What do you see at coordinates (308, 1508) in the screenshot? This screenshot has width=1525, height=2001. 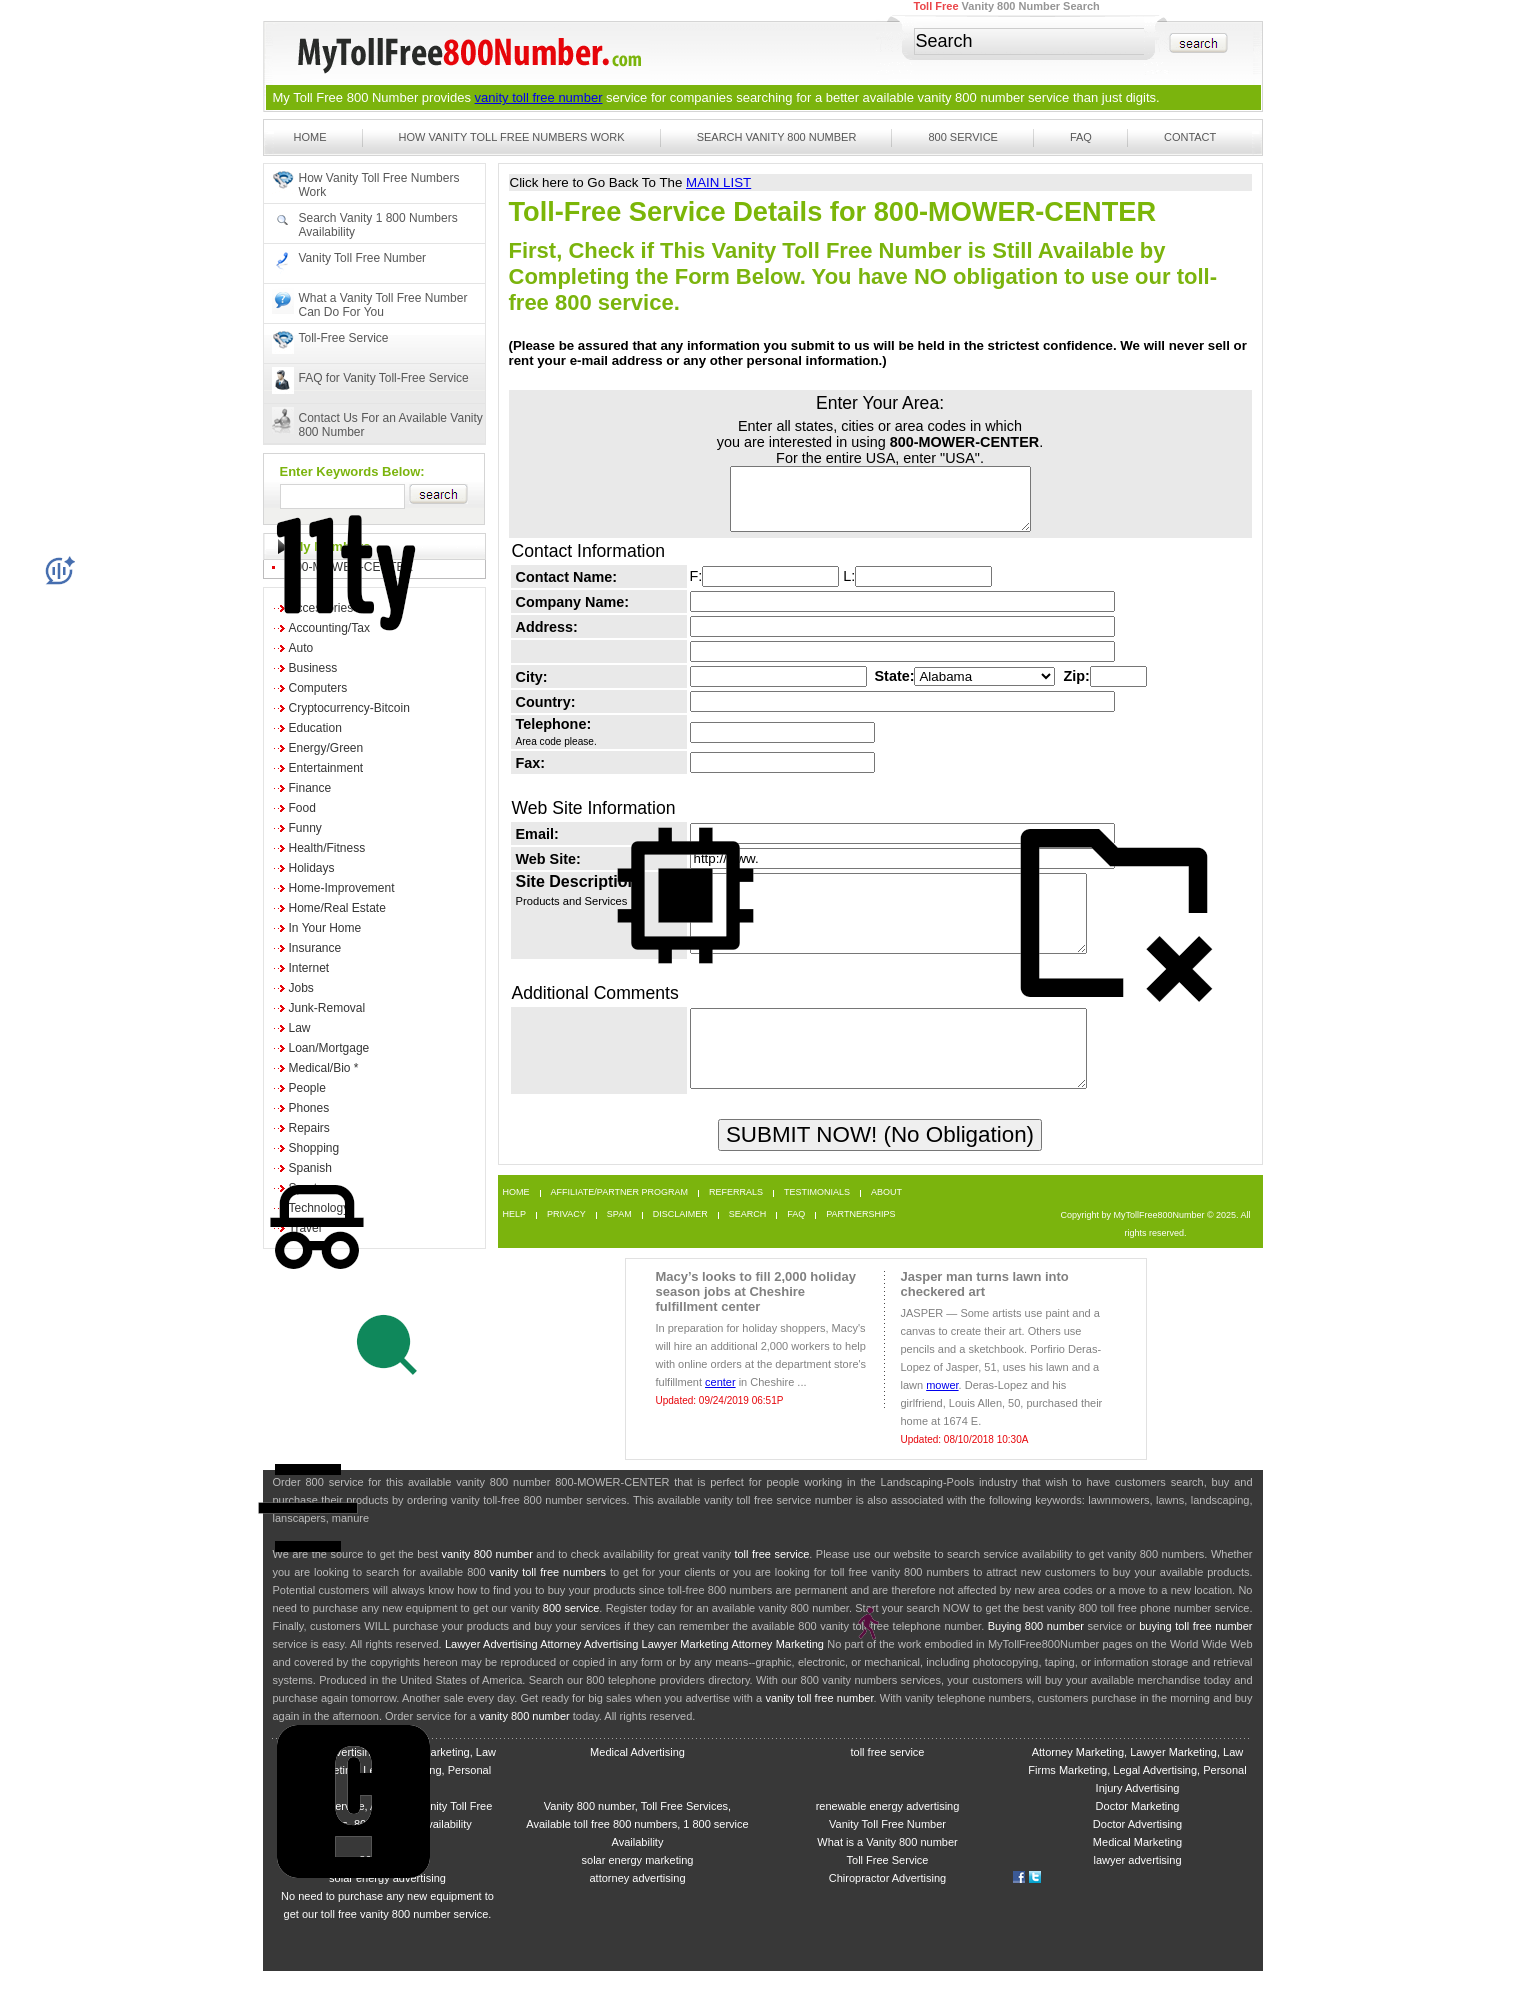 I see `open navigation menu` at bounding box center [308, 1508].